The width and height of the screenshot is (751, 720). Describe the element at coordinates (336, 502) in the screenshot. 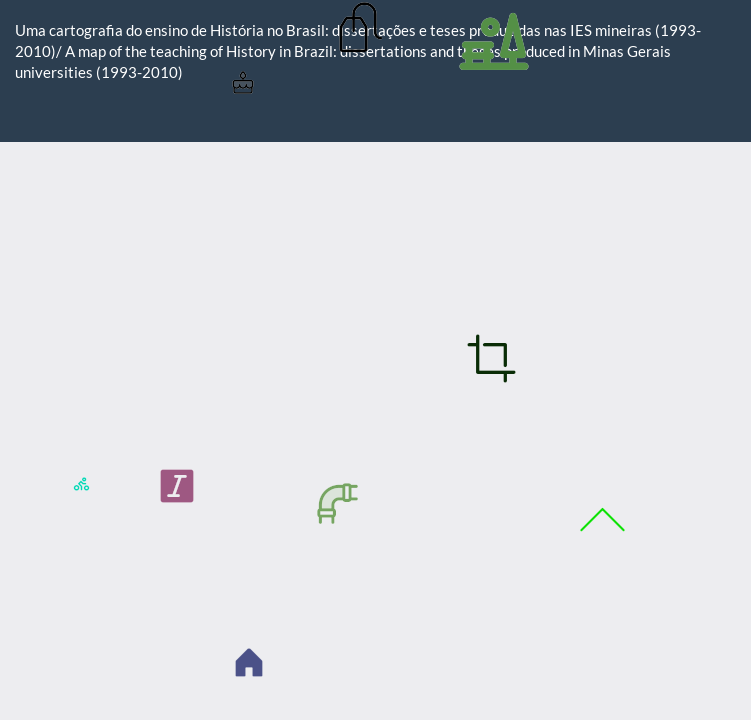

I see `plumbing or pipe system settings` at that location.